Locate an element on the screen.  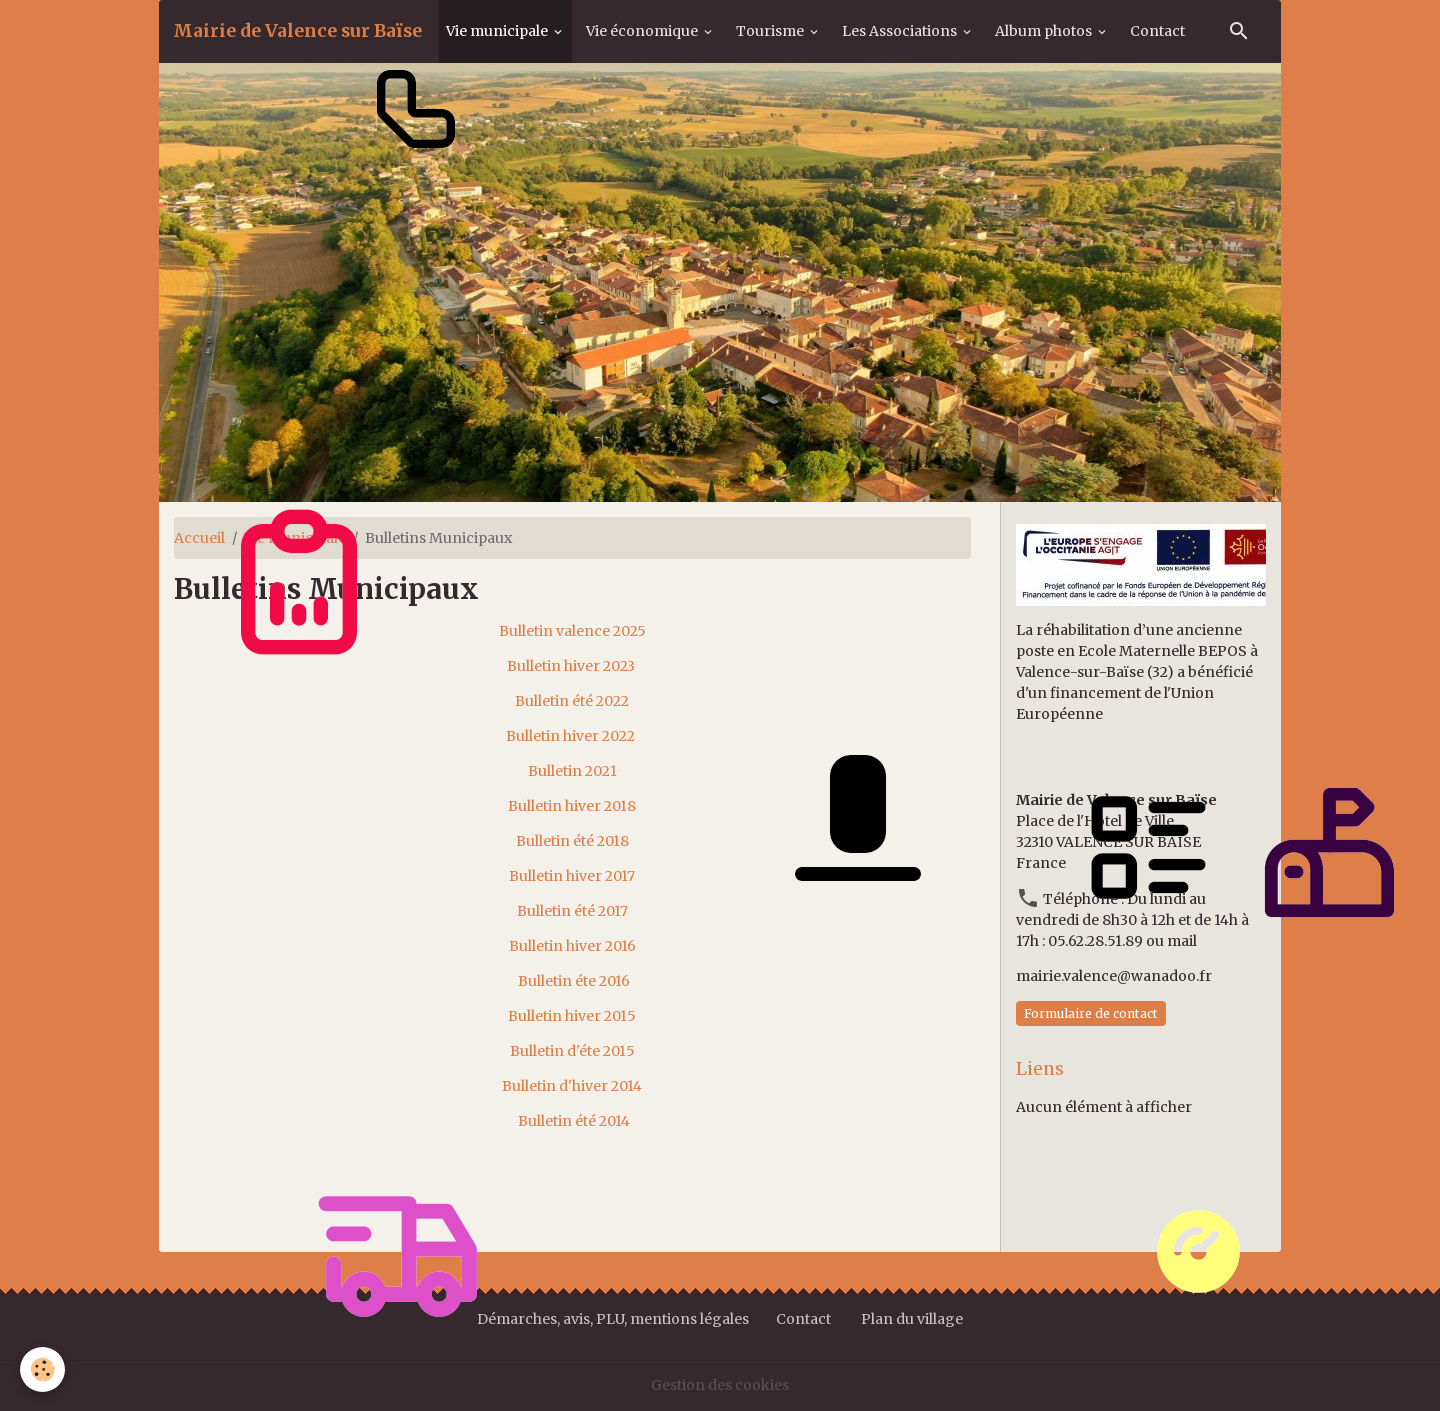
access your mailbox or inbox is located at coordinates (1329, 852).